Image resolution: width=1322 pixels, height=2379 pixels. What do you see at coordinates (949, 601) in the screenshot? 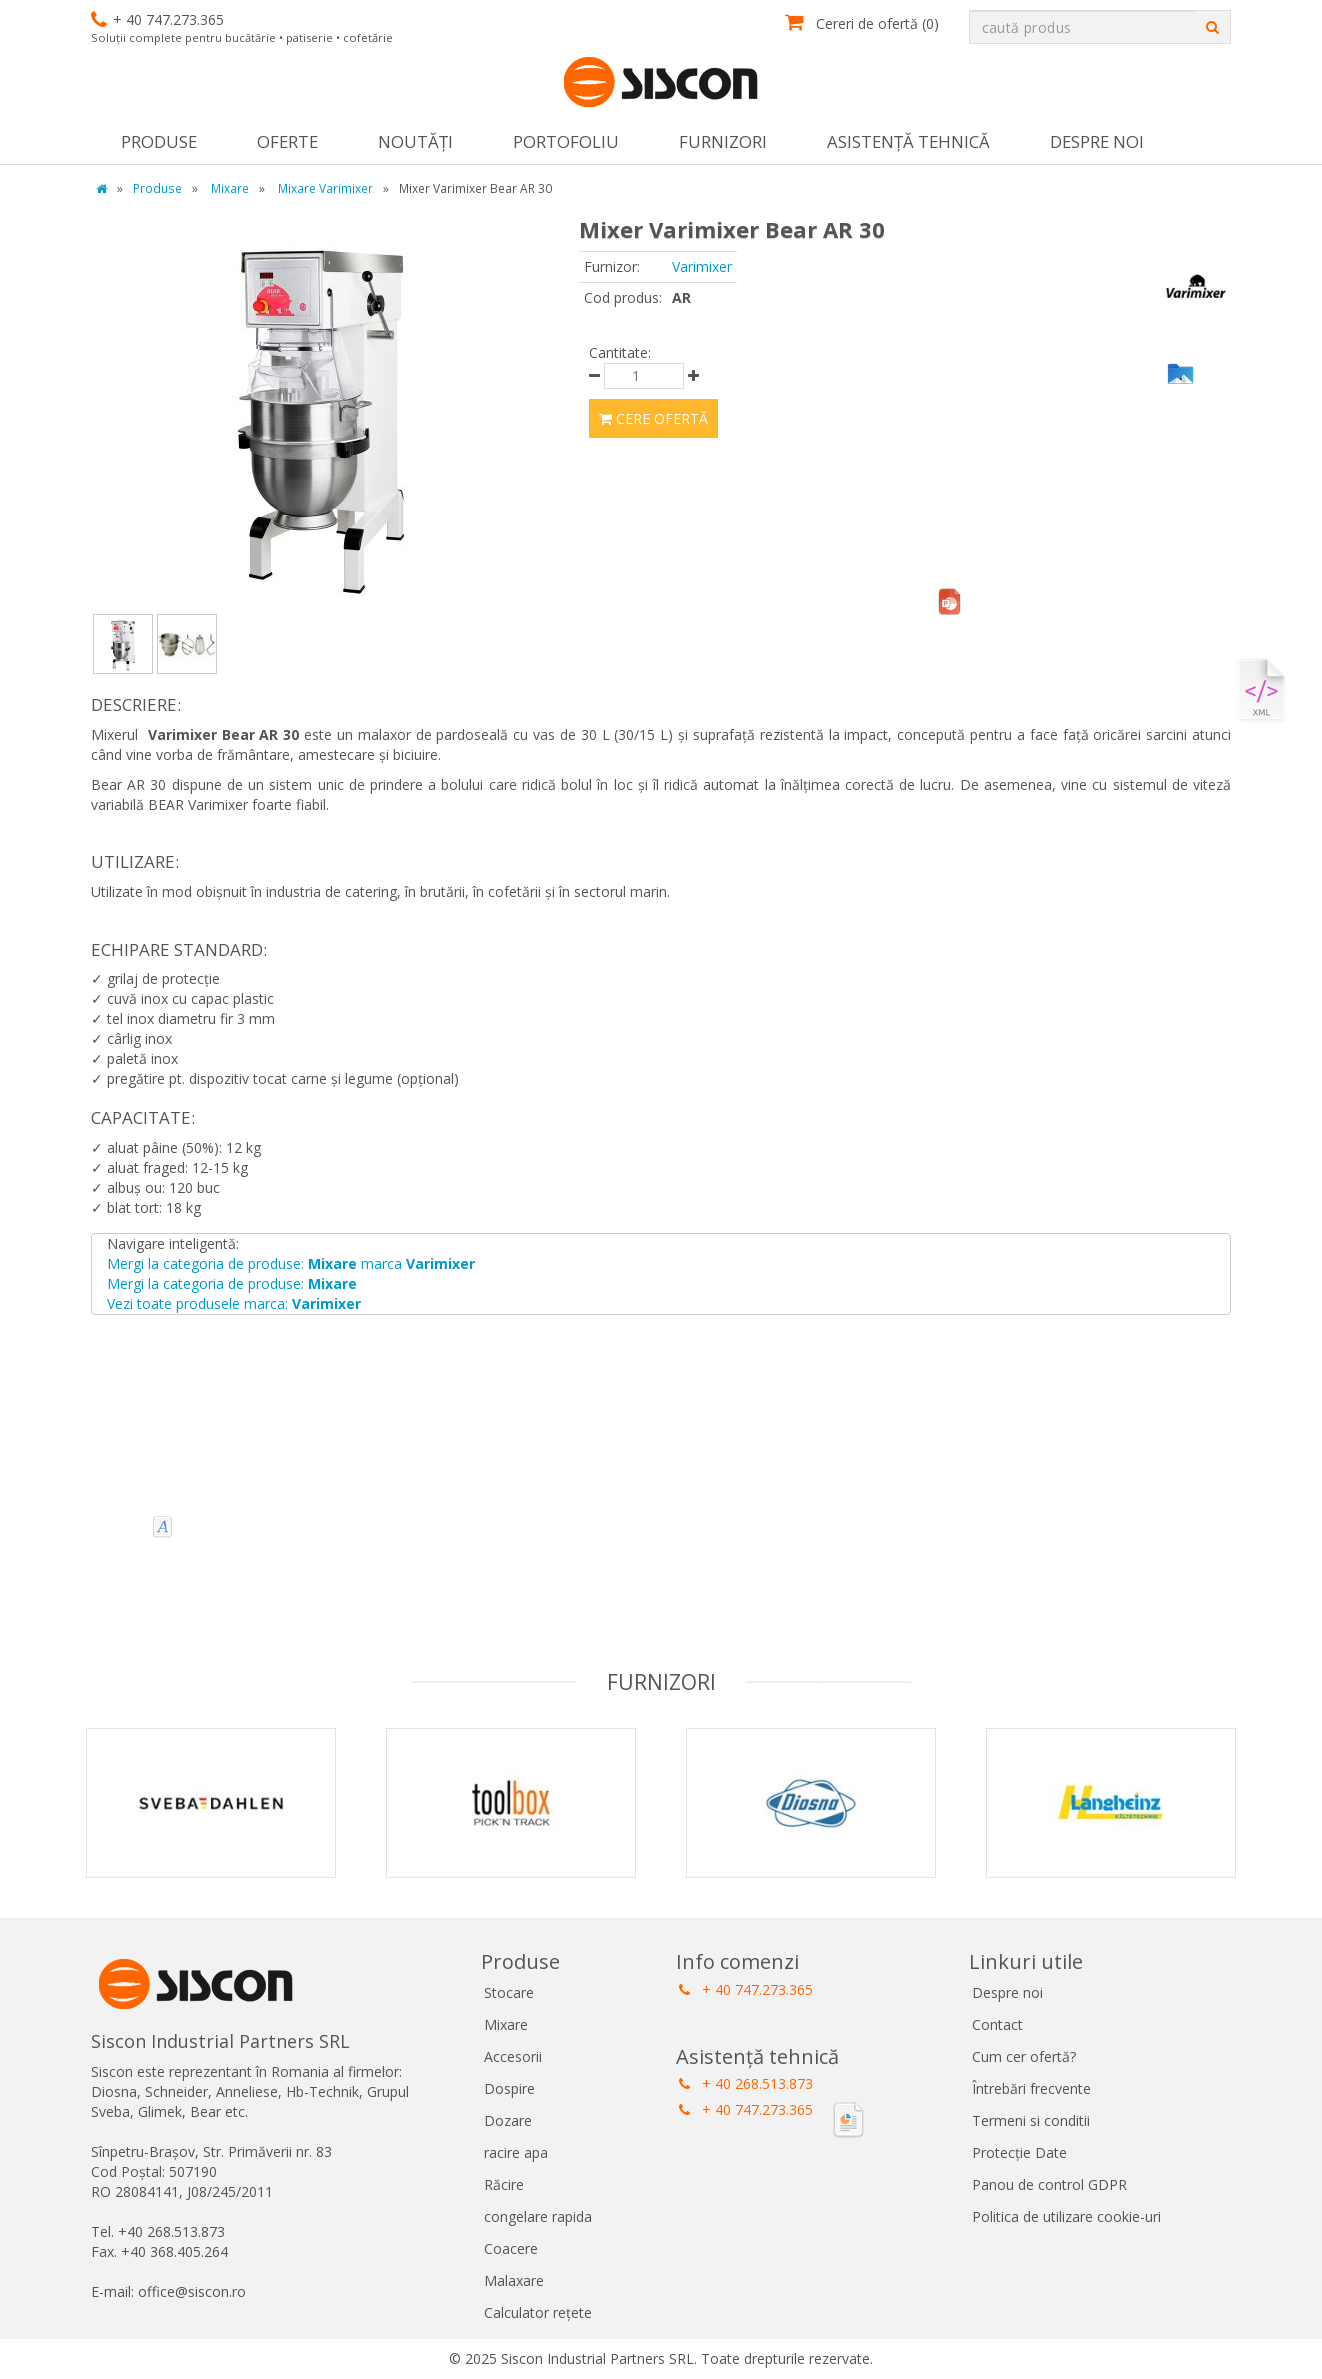
I see `powerpoint slideshow file` at bounding box center [949, 601].